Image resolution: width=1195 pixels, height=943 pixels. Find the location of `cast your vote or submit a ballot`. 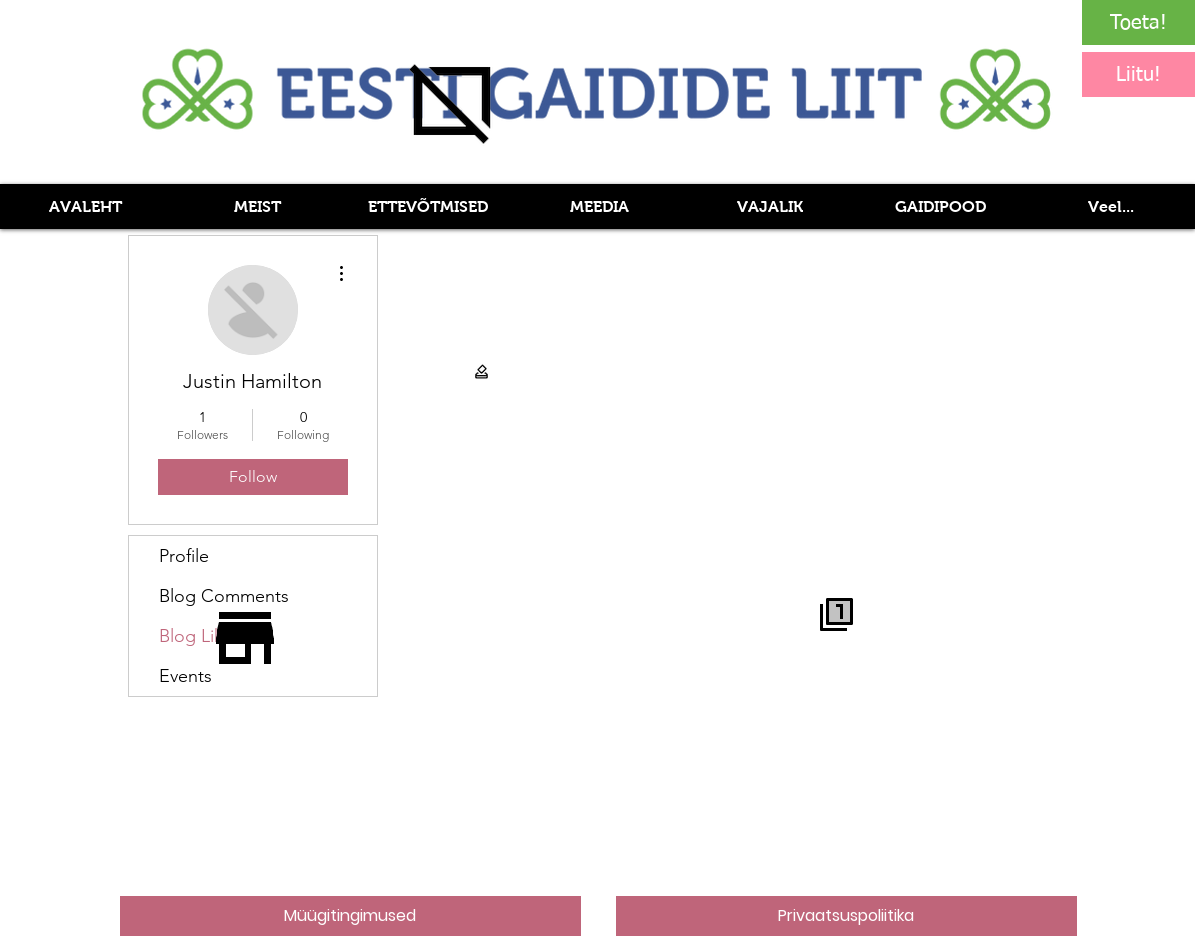

cast your vote or submit a ballot is located at coordinates (481, 371).